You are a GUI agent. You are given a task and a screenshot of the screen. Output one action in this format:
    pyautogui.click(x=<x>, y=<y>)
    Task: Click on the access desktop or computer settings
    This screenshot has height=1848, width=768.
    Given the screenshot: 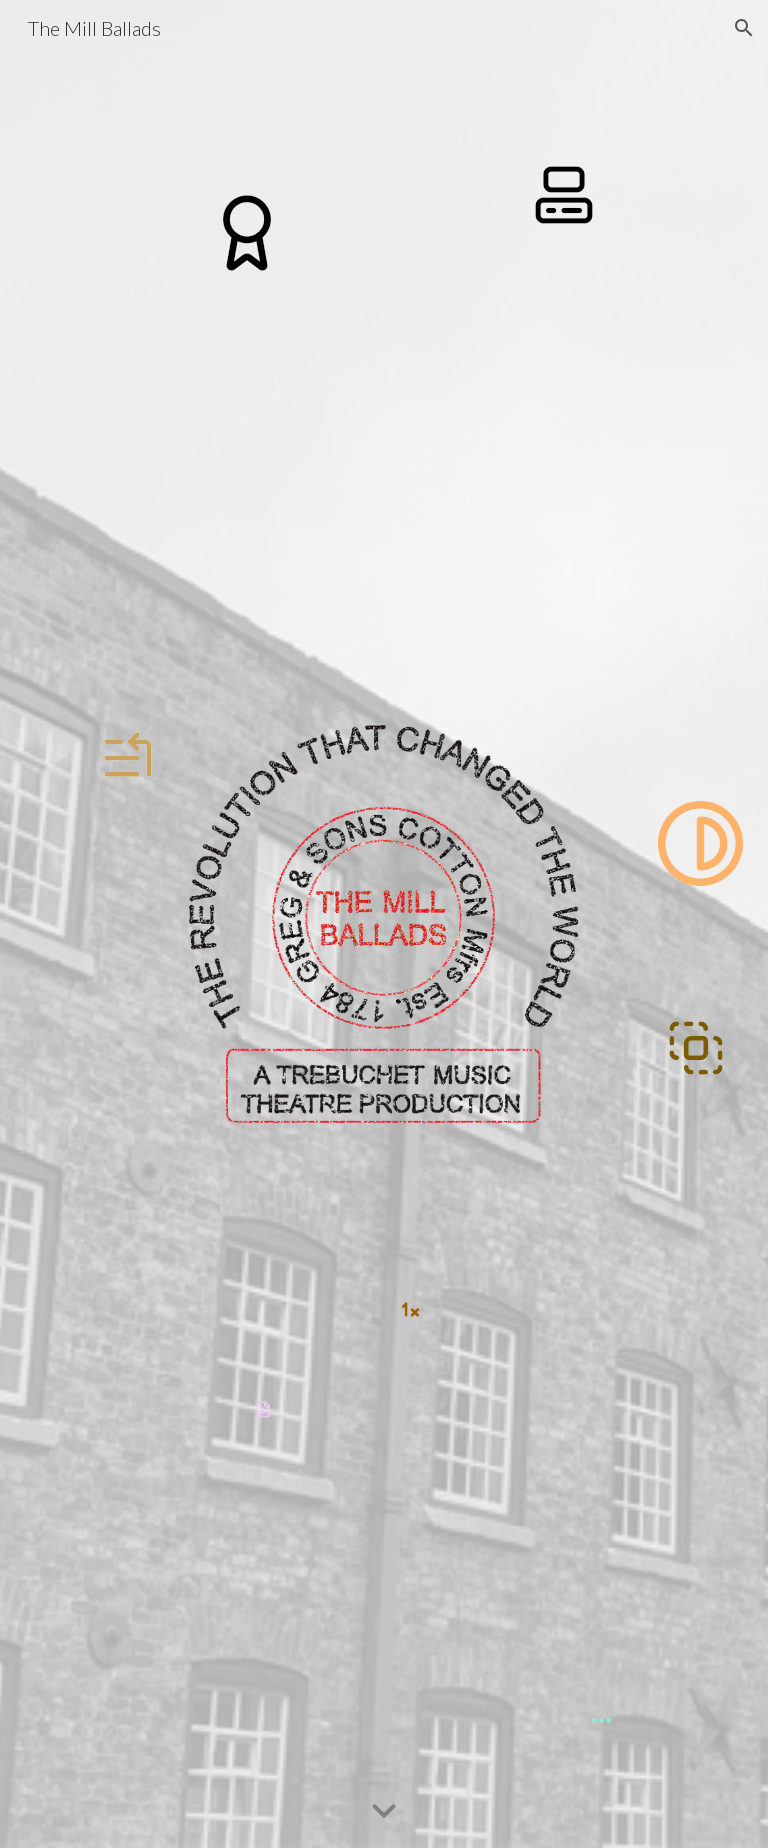 What is the action you would take?
    pyautogui.click(x=564, y=195)
    